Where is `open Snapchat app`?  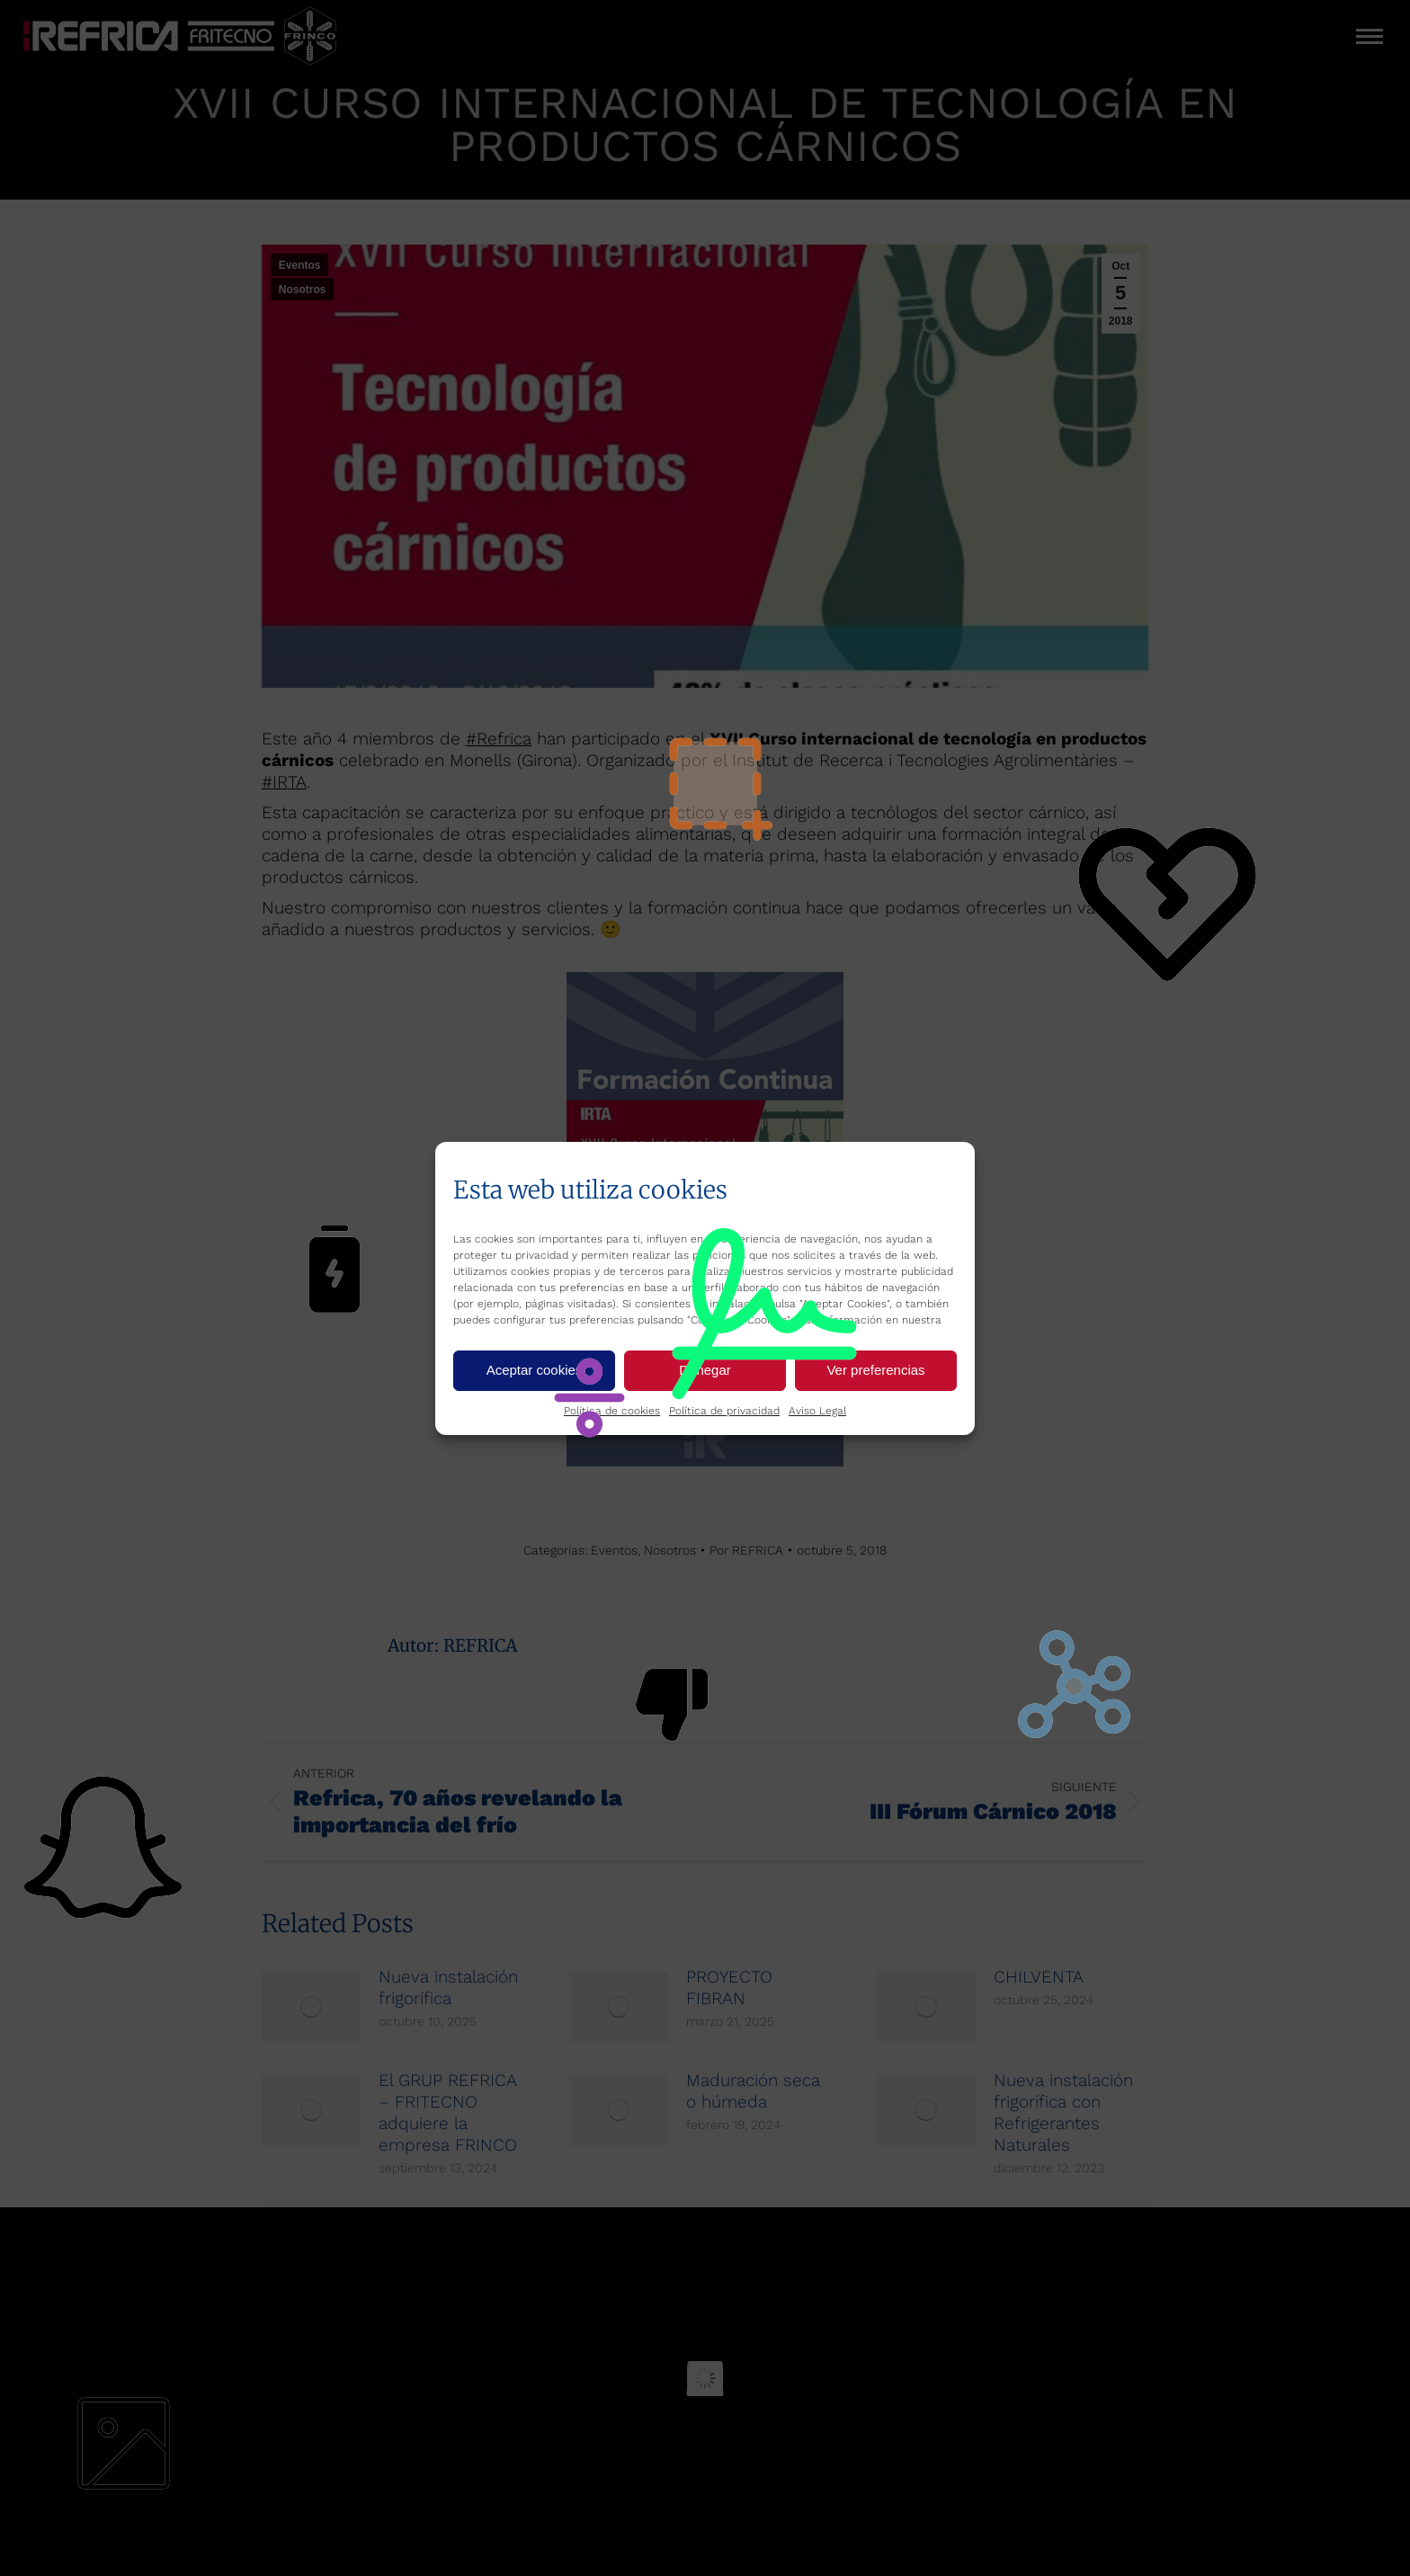 open Snapchat app is located at coordinates (103, 1850).